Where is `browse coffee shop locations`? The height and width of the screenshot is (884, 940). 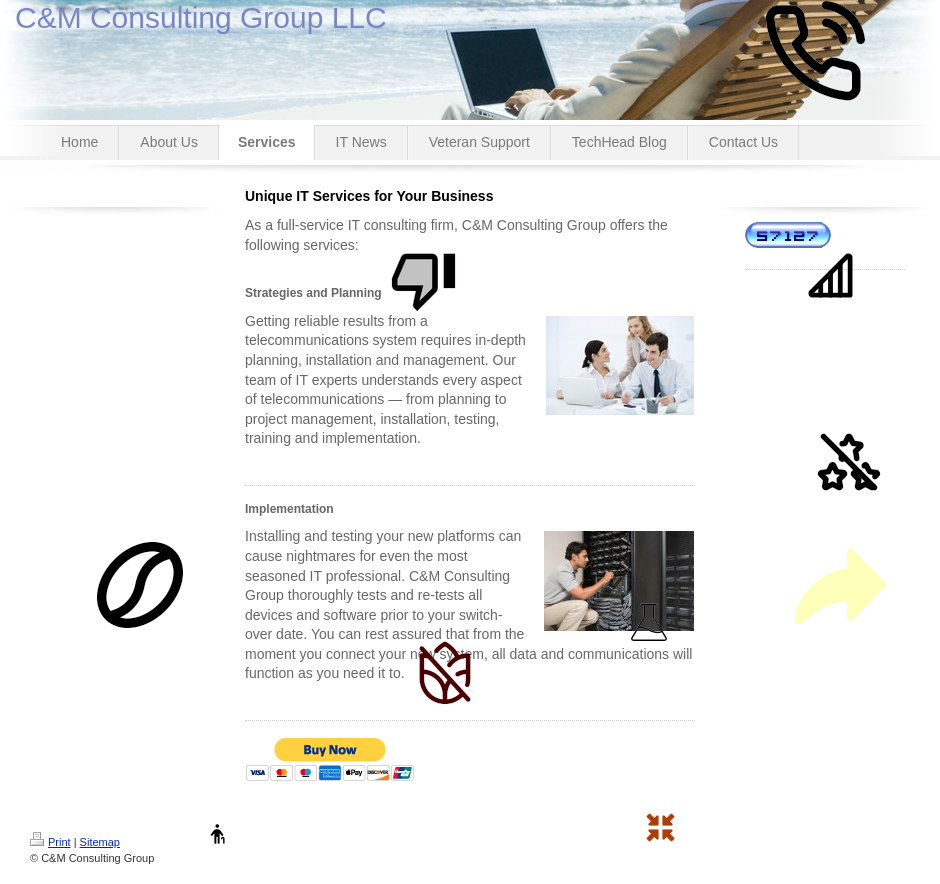 browse coffee shop locations is located at coordinates (140, 585).